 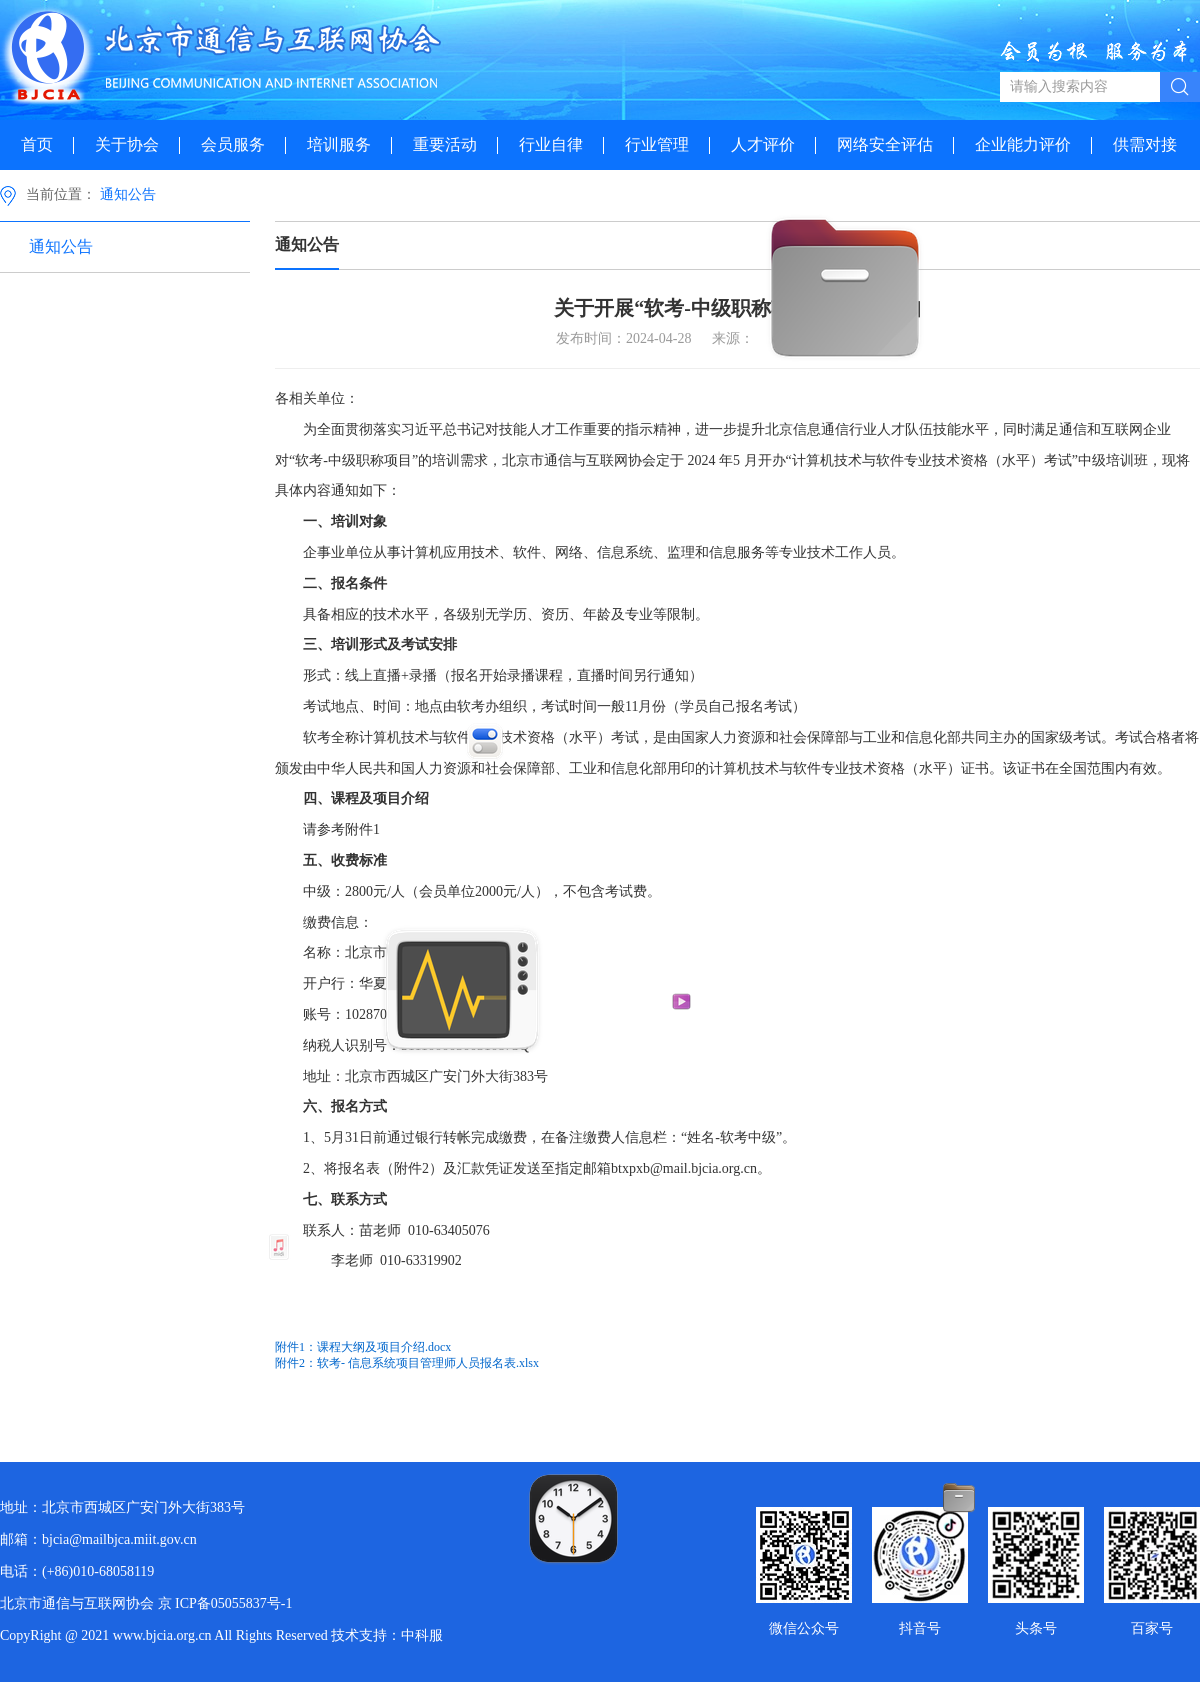 What do you see at coordinates (959, 1497) in the screenshot?
I see `open the nautilus file manager` at bounding box center [959, 1497].